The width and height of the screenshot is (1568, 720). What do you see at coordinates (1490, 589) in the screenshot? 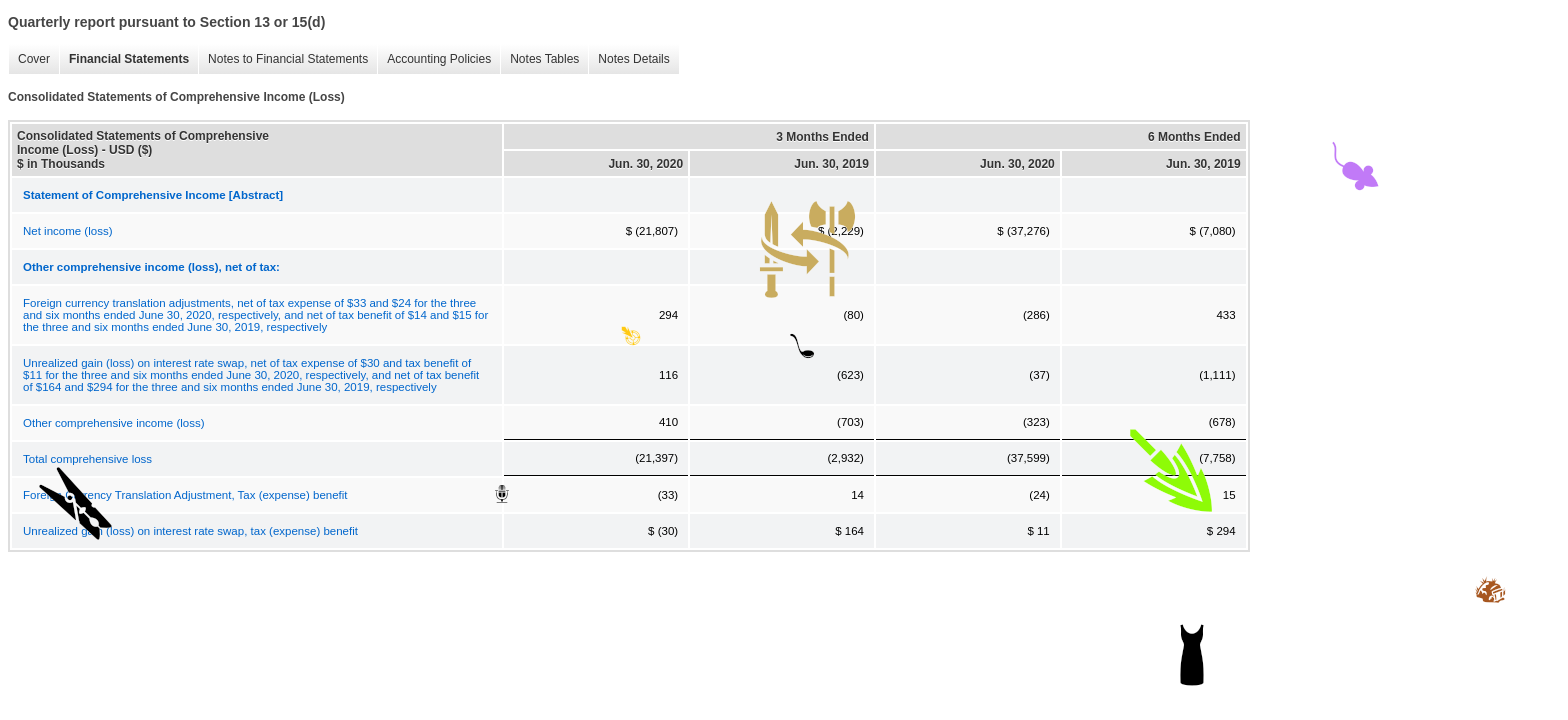
I see `view burial site or ancient monument location` at bounding box center [1490, 589].